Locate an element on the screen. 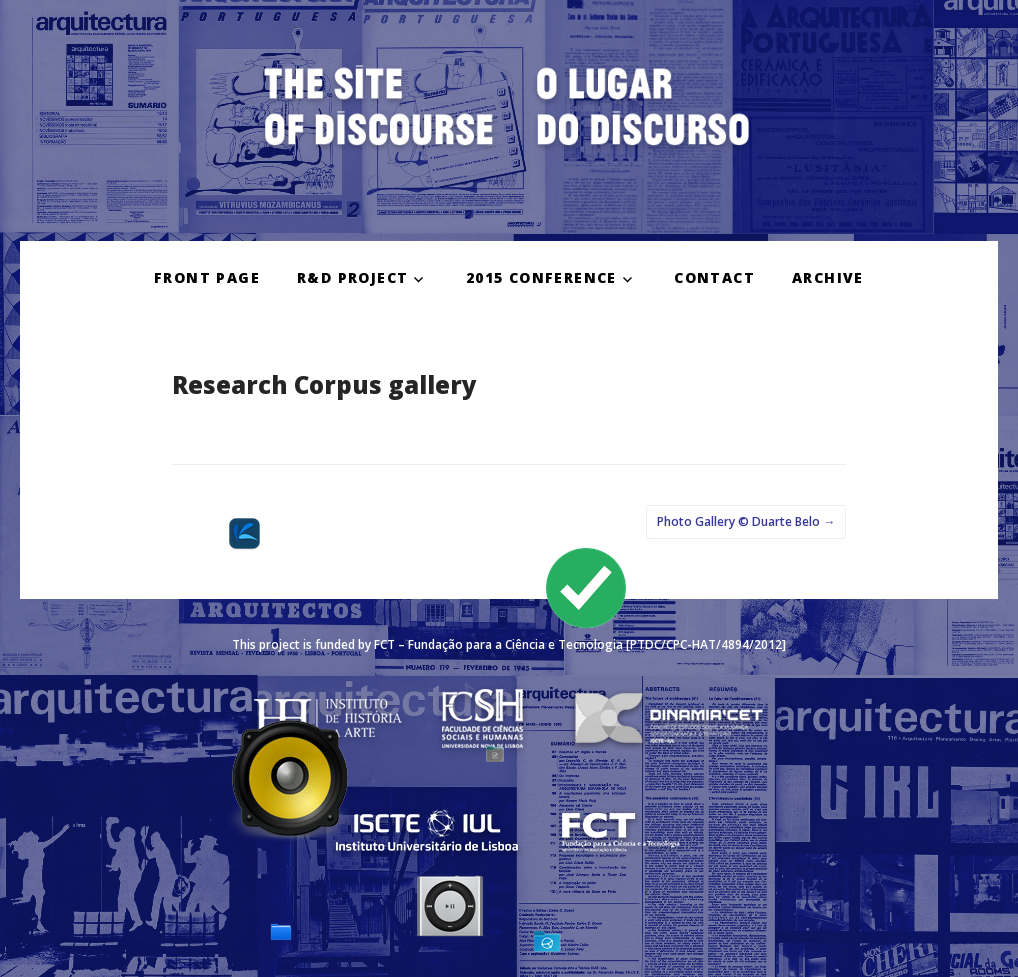 This screenshot has width=1018, height=977. adjust speaker or audio output settings is located at coordinates (290, 778).